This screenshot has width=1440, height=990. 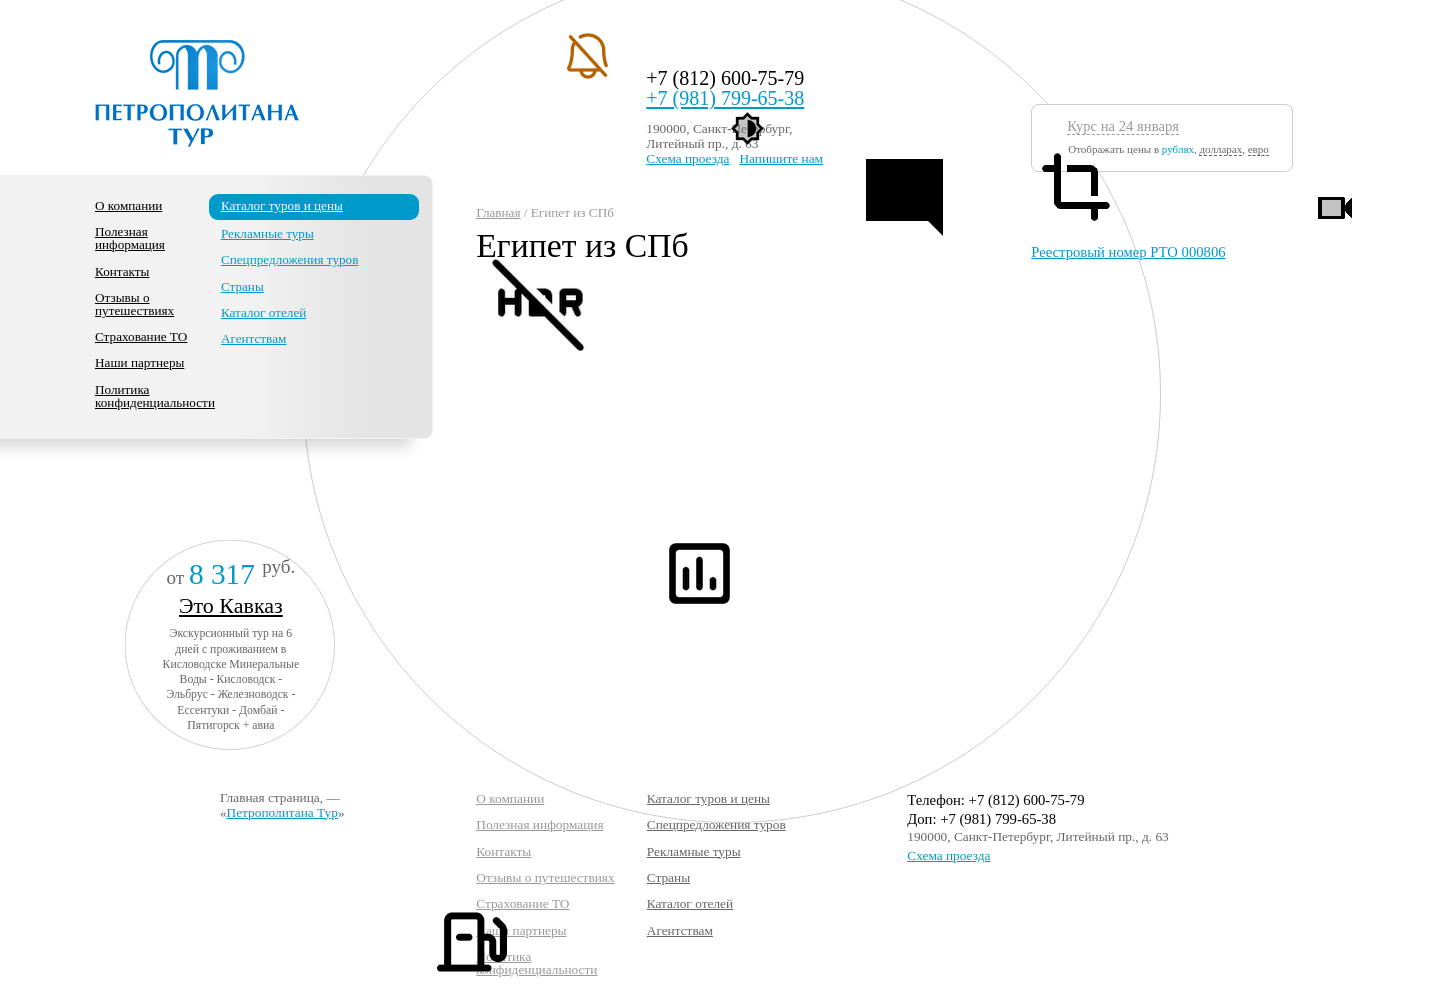 What do you see at coordinates (588, 56) in the screenshot?
I see `mute notifications` at bounding box center [588, 56].